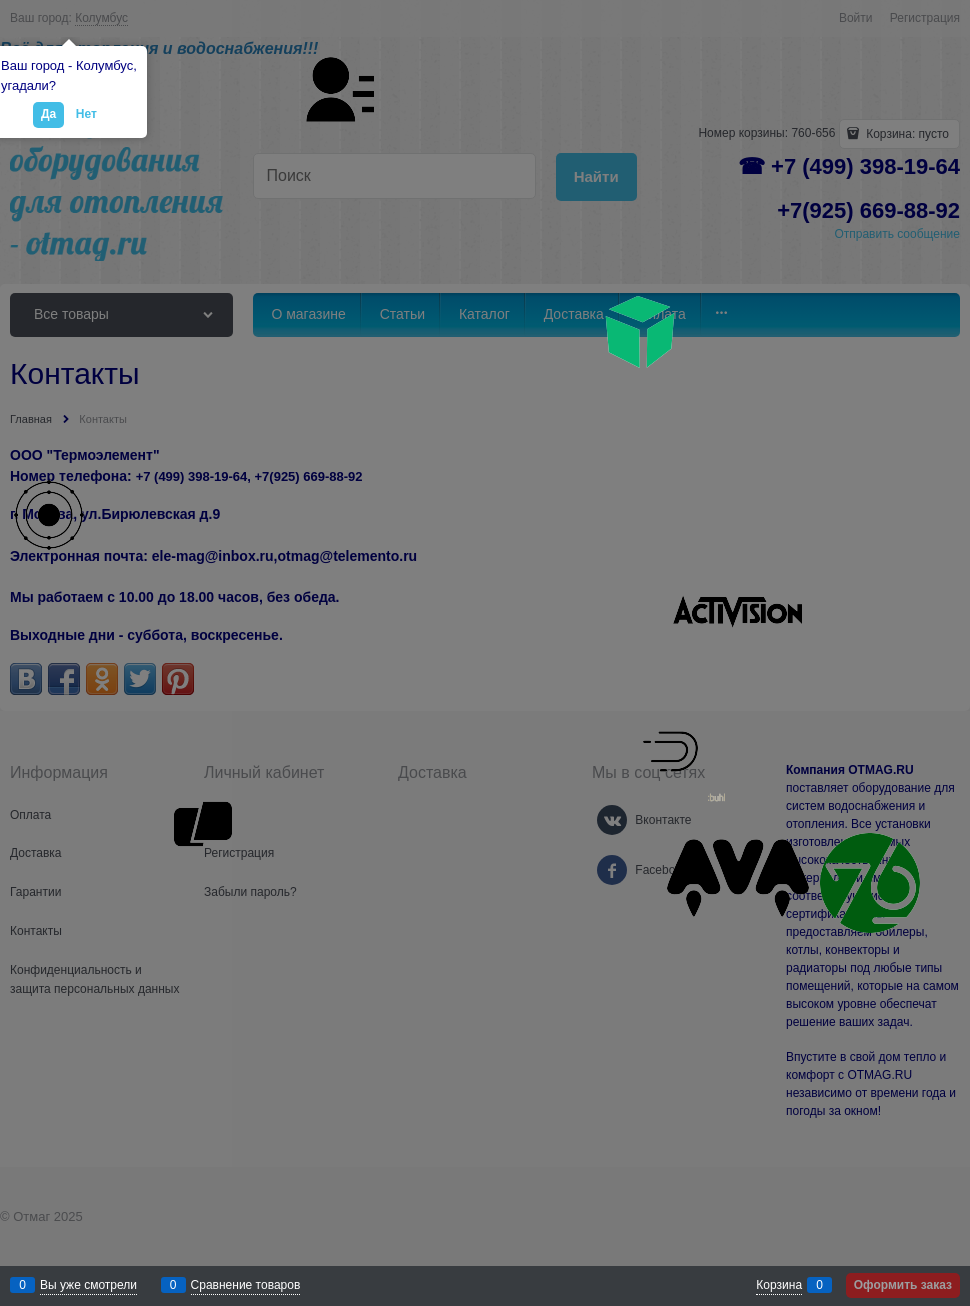  What do you see at coordinates (670, 751) in the screenshot?
I see `apache druid logo` at bounding box center [670, 751].